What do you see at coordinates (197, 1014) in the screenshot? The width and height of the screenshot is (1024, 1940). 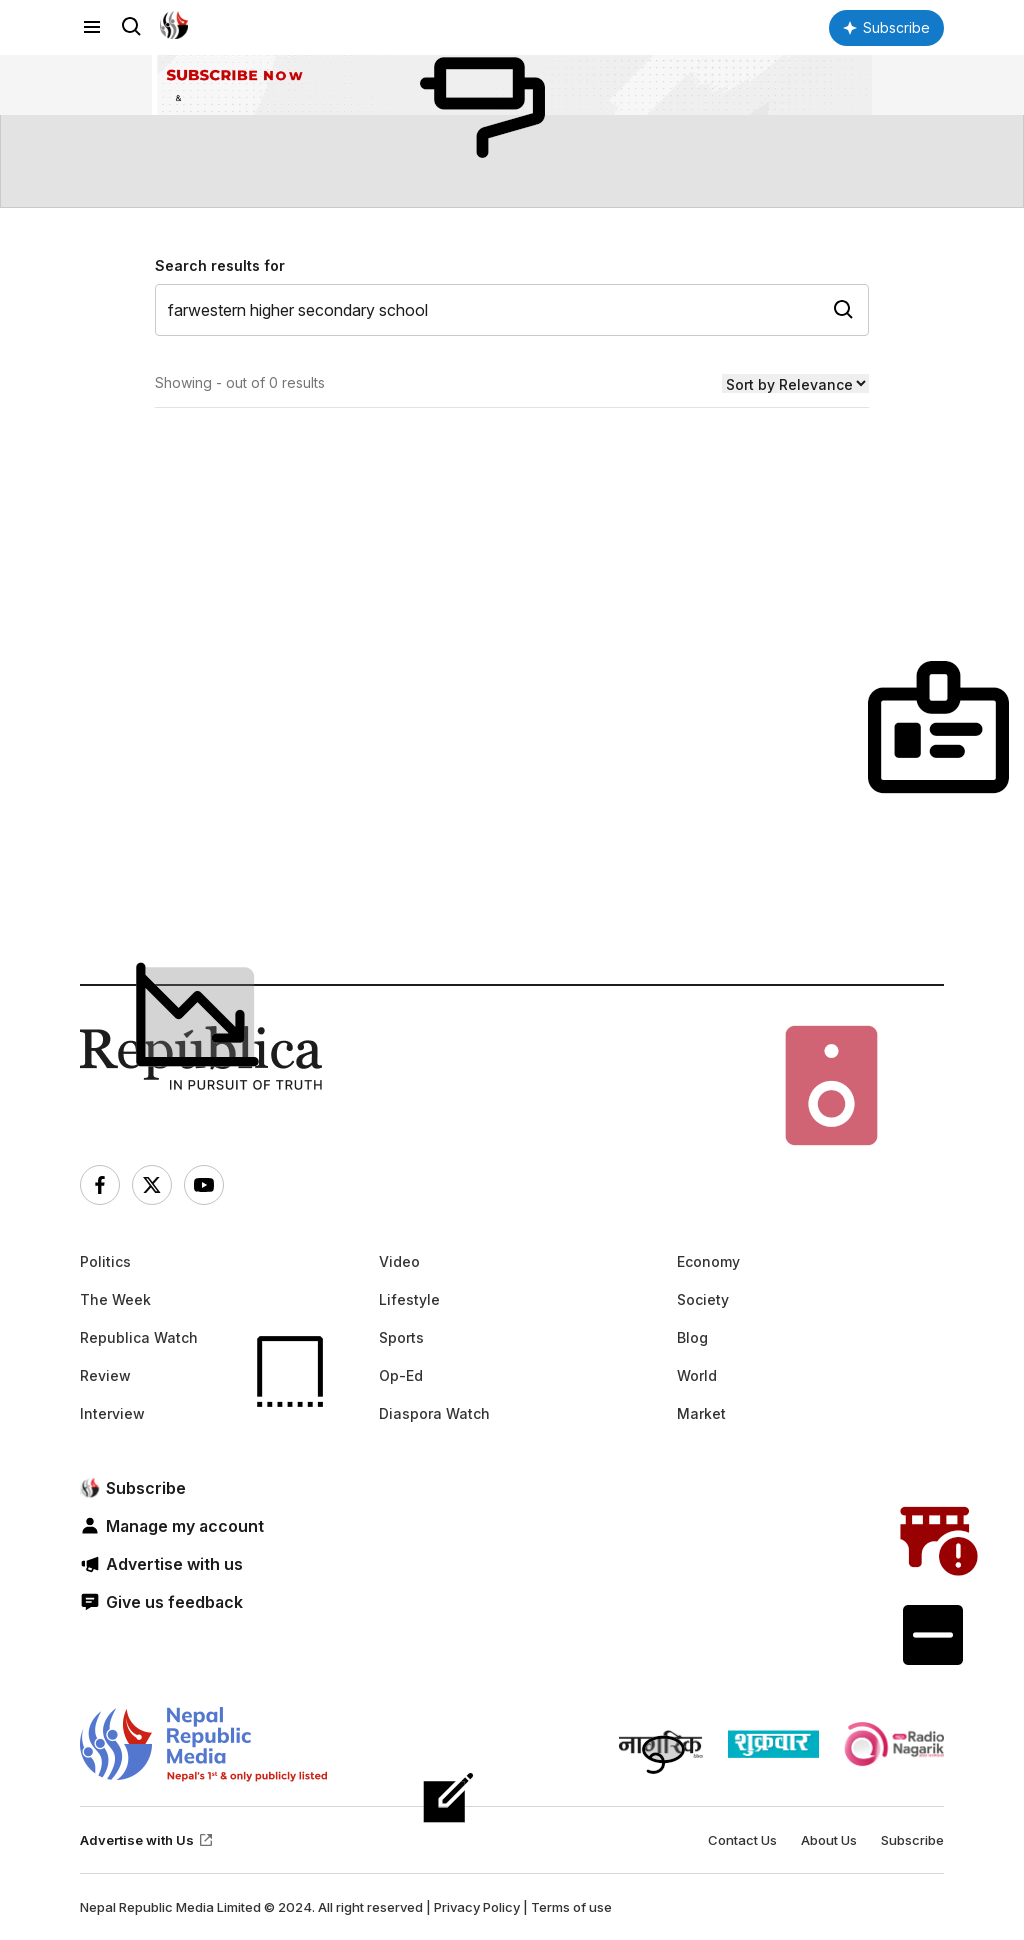 I see `view declining trend data` at bounding box center [197, 1014].